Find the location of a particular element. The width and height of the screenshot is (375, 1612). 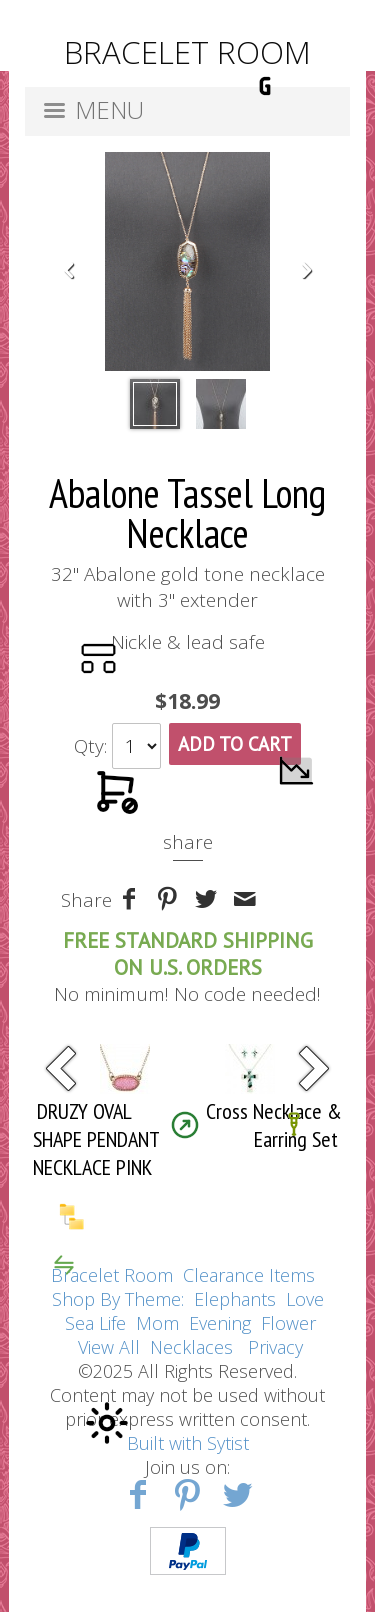

view declining trend data is located at coordinates (296, 770).